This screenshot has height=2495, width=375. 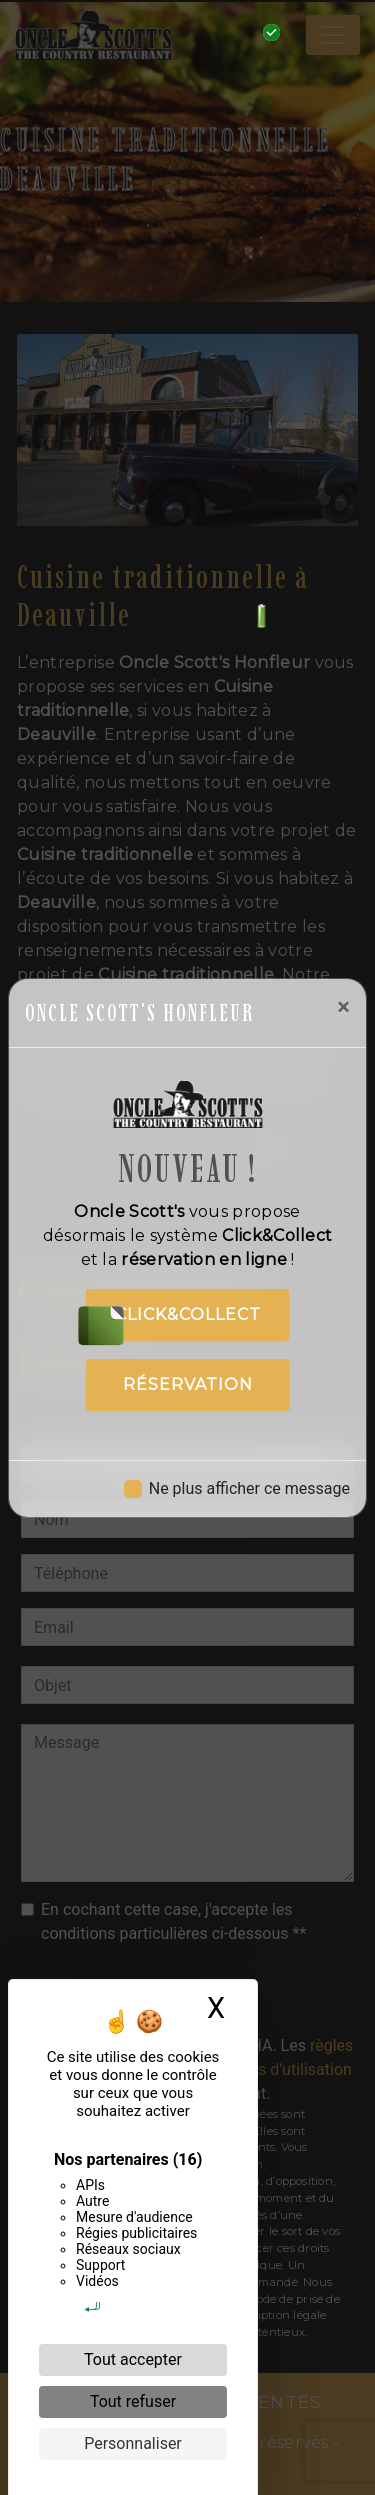 I want to click on change desktop wallpaper settings, so click(x=101, y=1324).